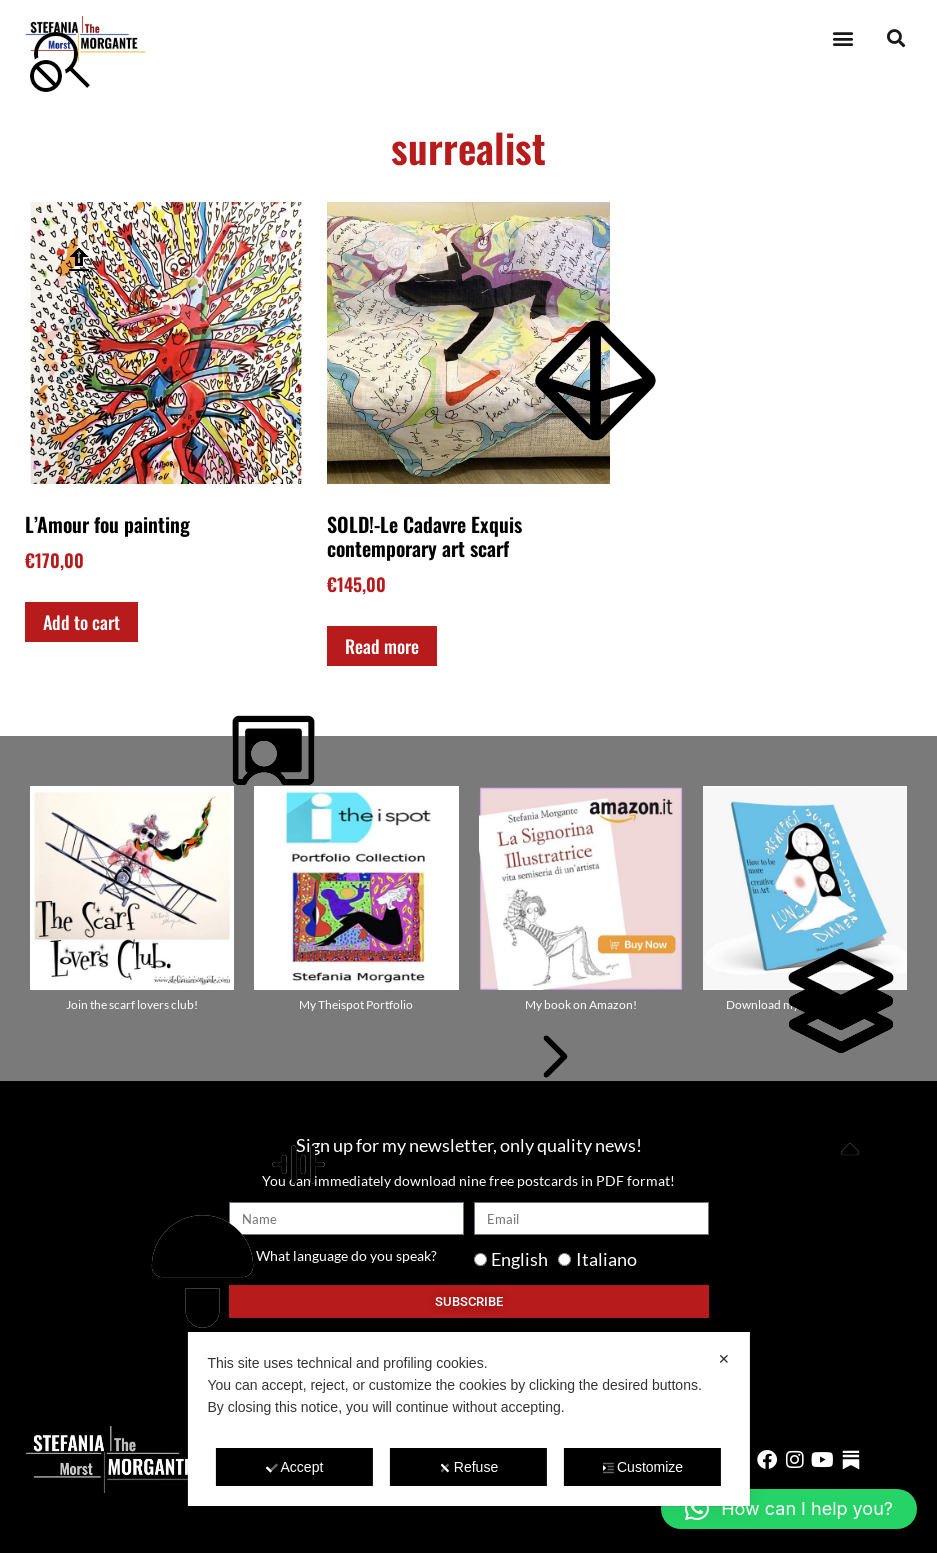  What do you see at coordinates (841, 1001) in the screenshot?
I see `view middle layer in a stack` at bounding box center [841, 1001].